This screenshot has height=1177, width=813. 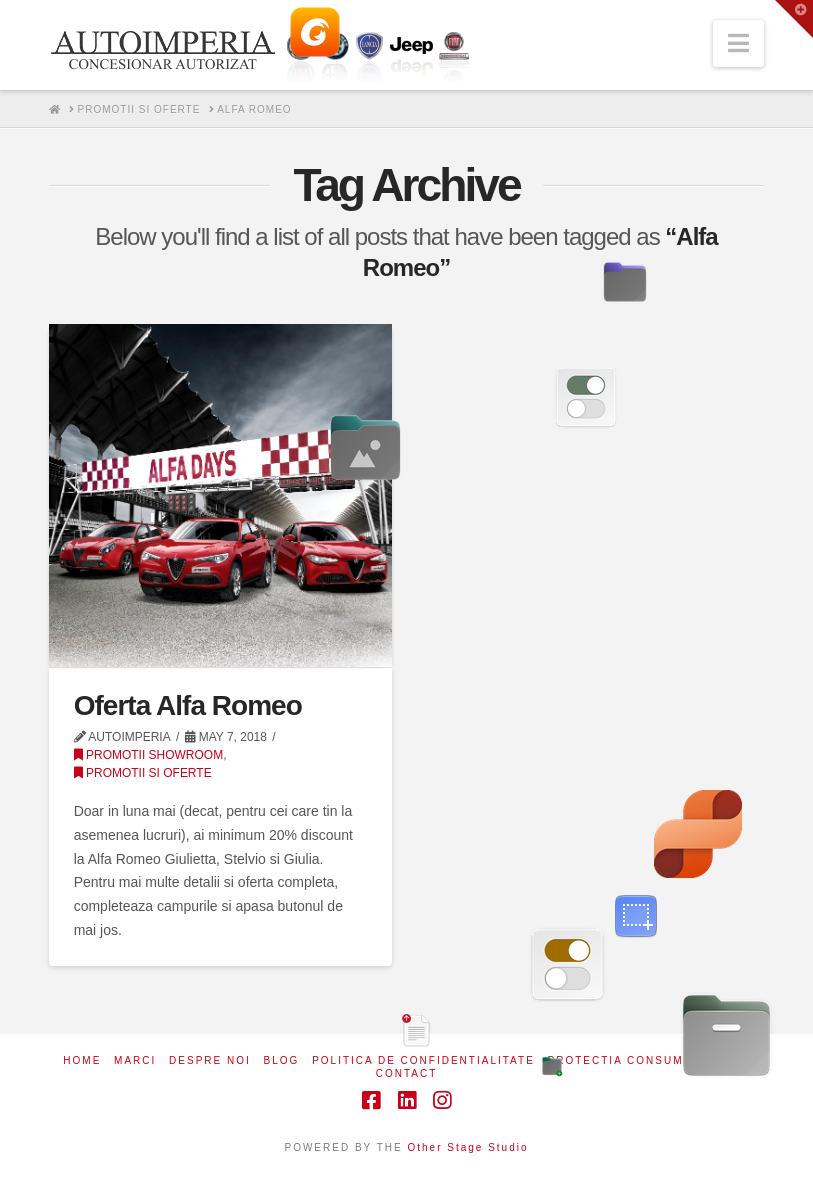 What do you see at coordinates (636, 916) in the screenshot?
I see `take a screenshot` at bounding box center [636, 916].